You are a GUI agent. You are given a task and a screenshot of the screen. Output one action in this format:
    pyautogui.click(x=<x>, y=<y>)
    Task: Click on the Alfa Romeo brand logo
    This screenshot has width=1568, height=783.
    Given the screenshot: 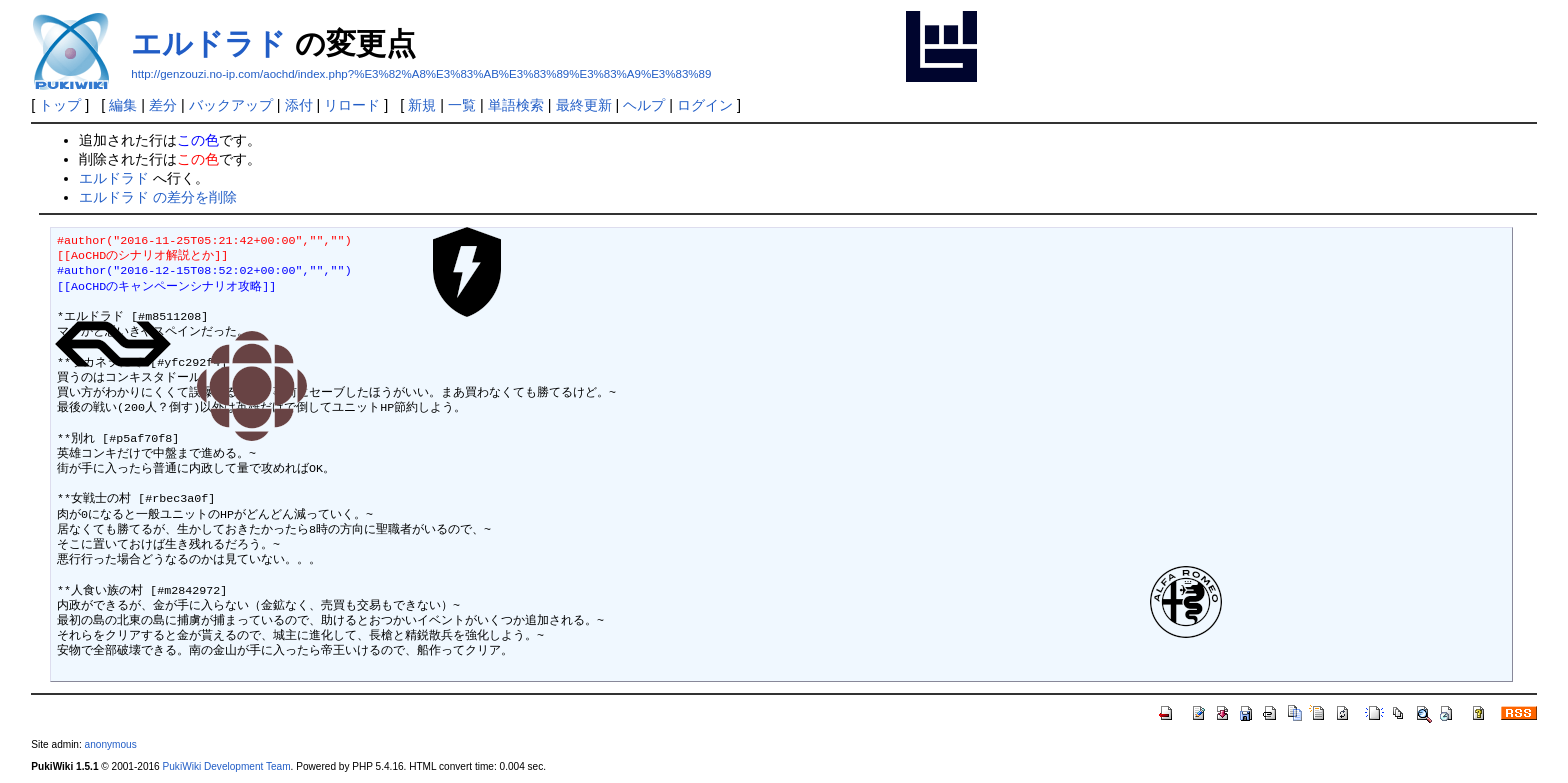 What is the action you would take?
    pyautogui.click(x=1186, y=602)
    